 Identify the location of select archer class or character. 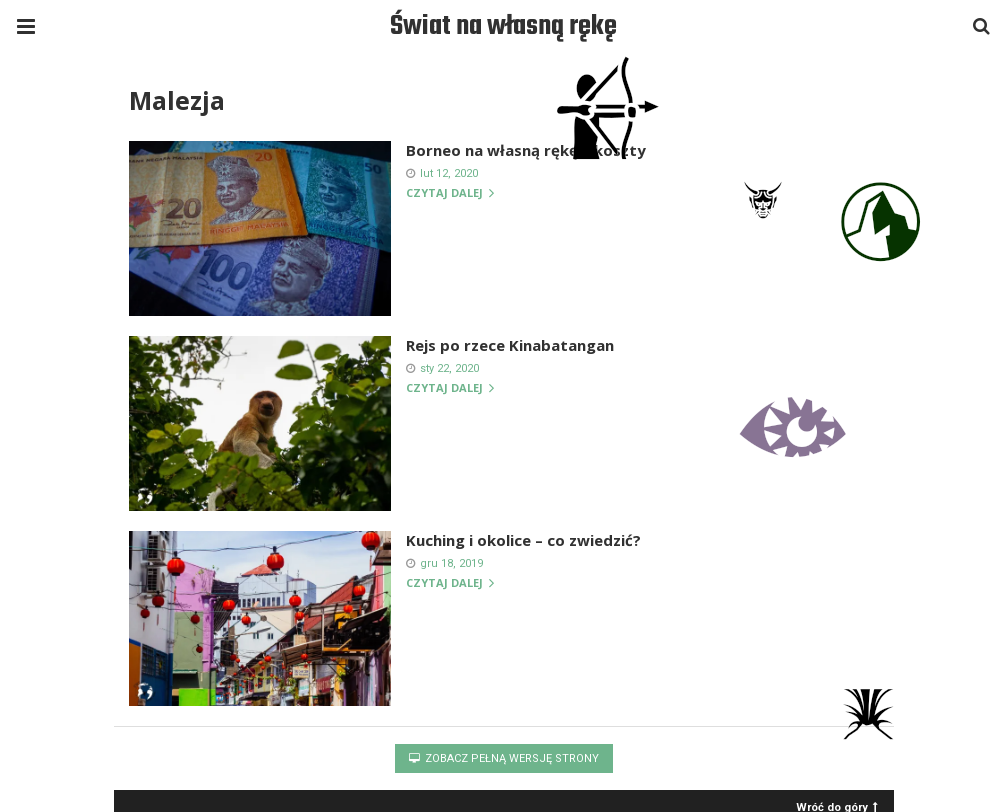
(607, 107).